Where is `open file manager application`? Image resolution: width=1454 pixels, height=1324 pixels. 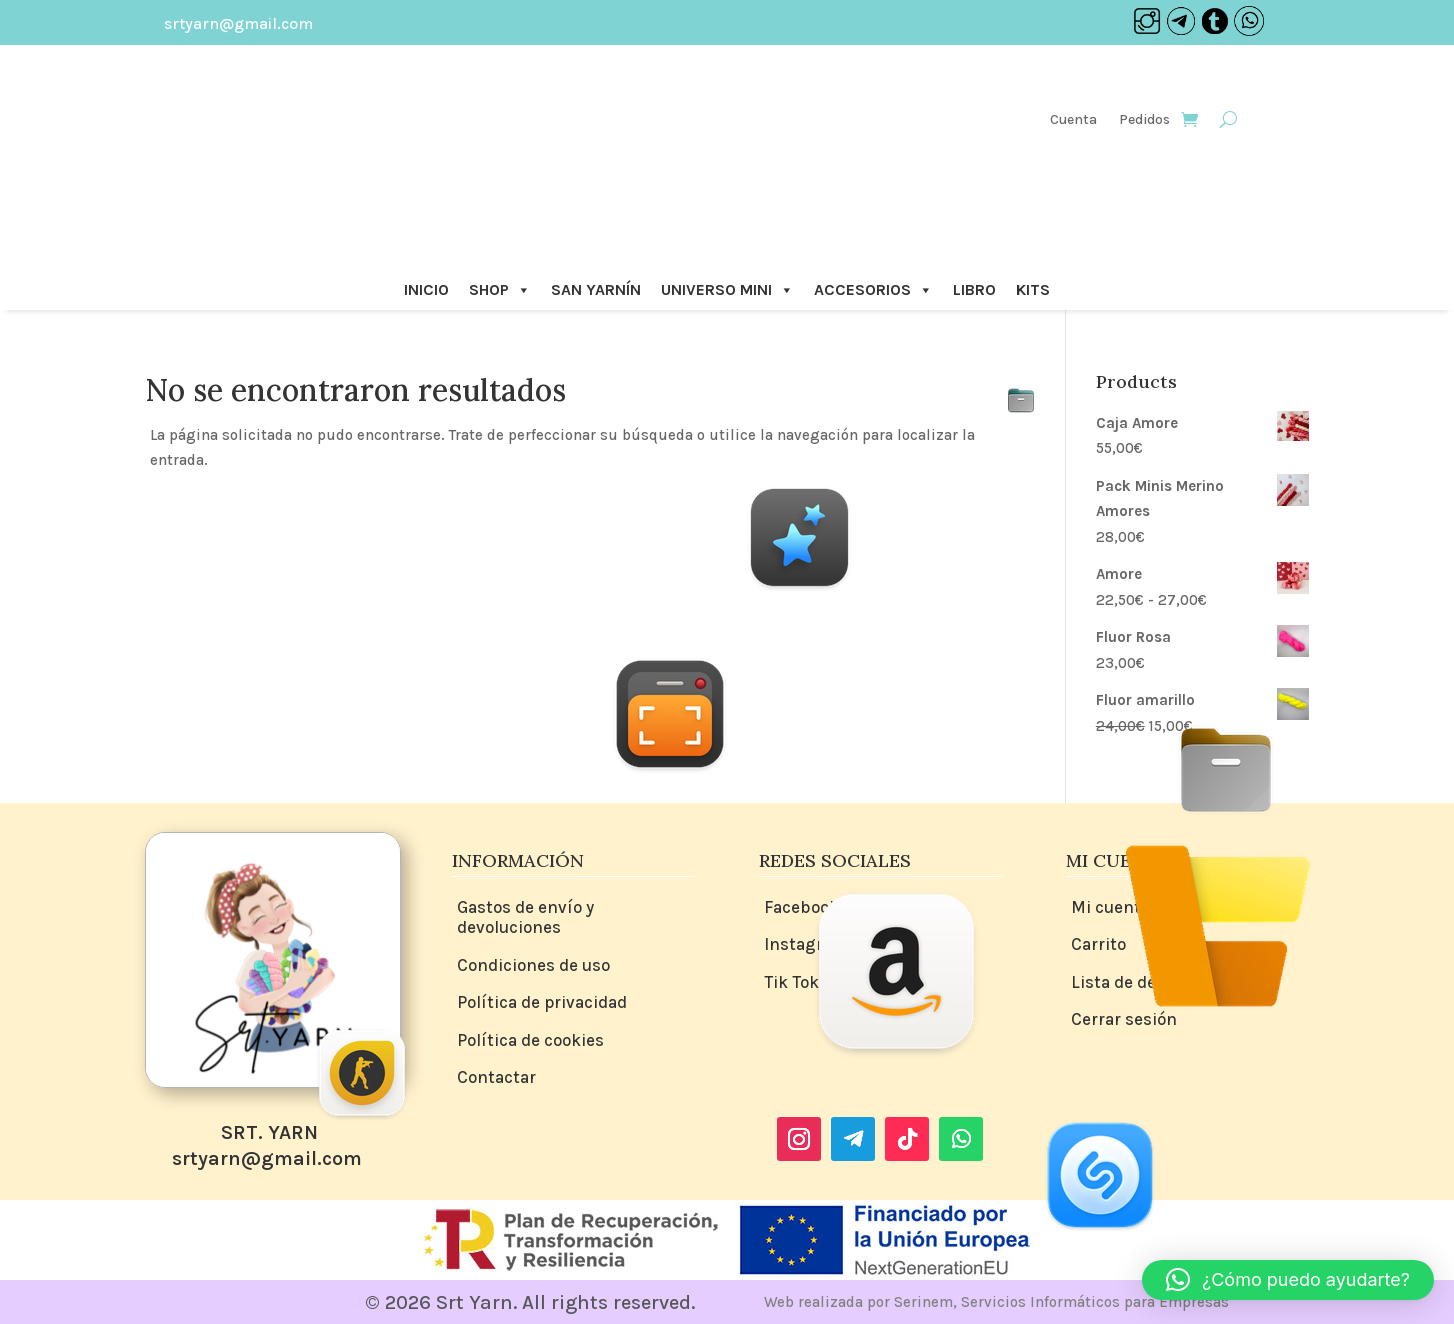
open file manager application is located at coordinates (1021, 400).